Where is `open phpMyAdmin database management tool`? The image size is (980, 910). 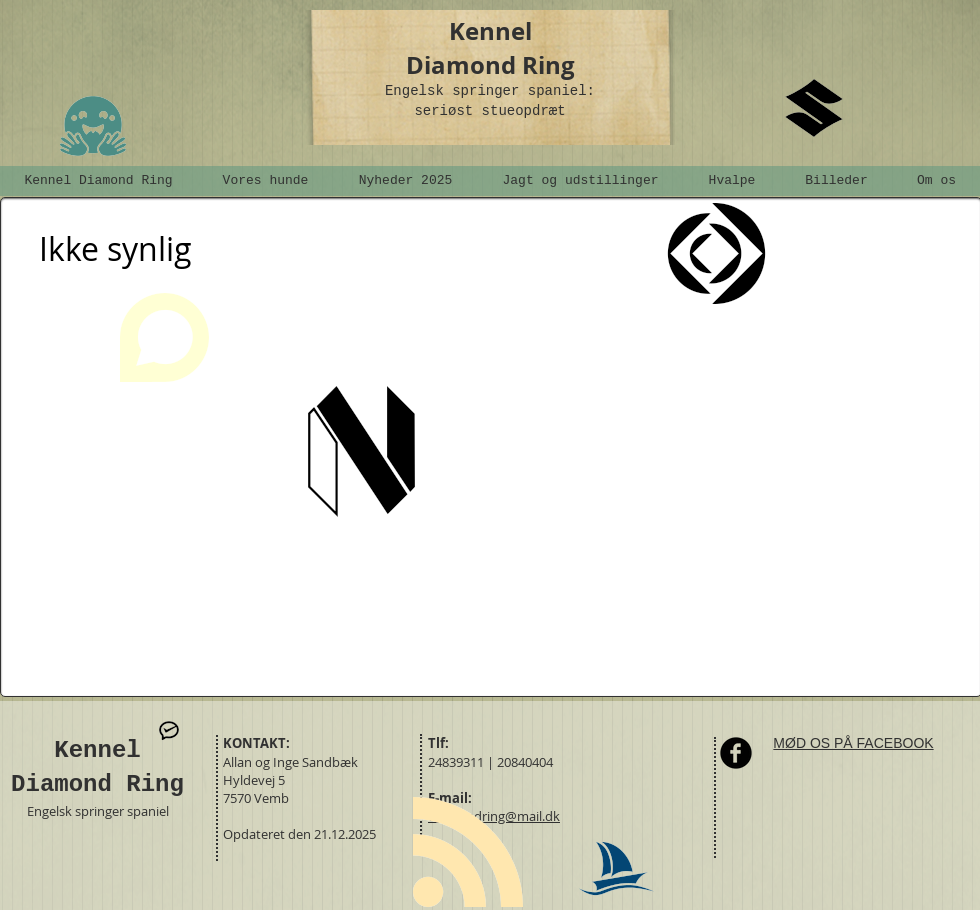 open phpMyAdmin database management tool is located at coordinates (616, 868).